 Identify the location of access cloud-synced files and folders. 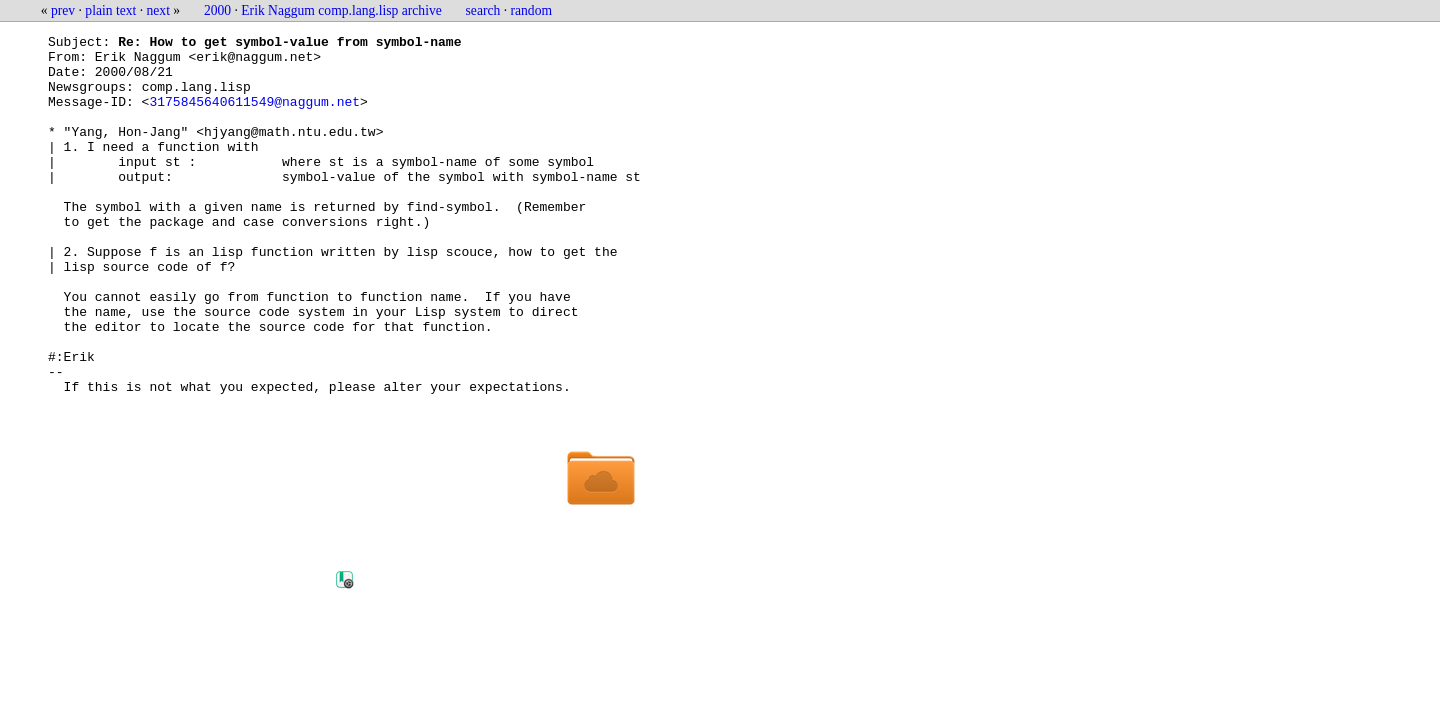
(601, 478).